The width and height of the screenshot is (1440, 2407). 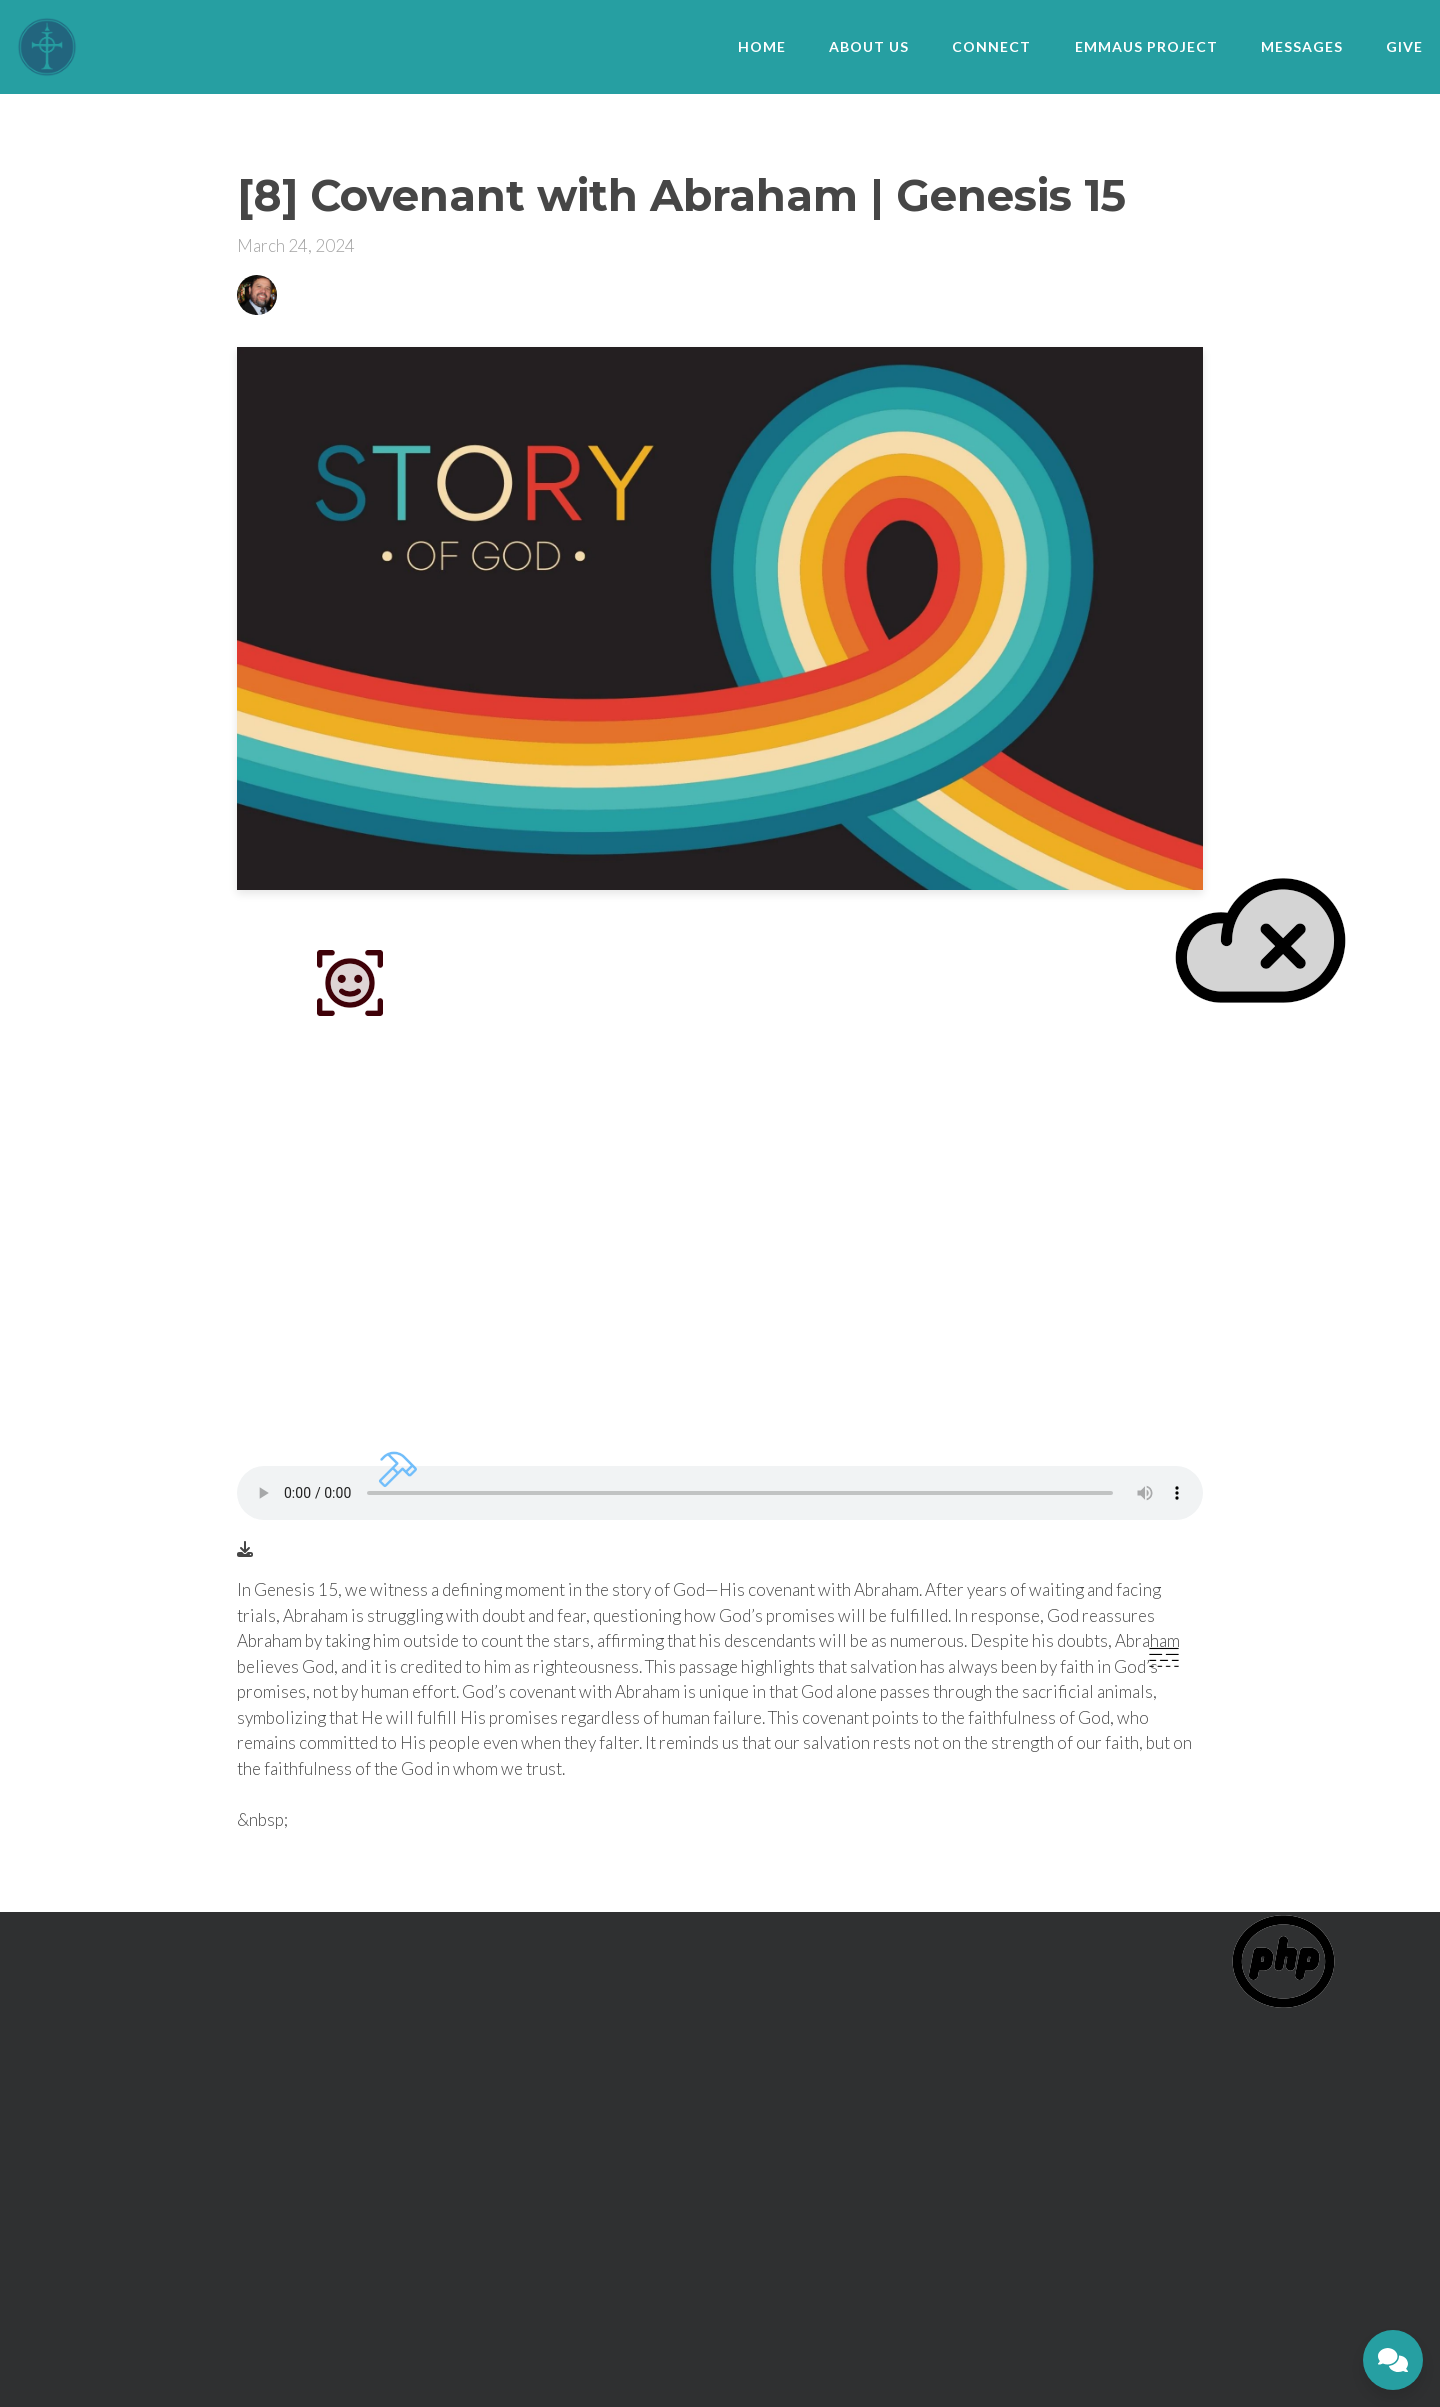 What do you see at coordinates (1164, 1658) in the screenshot?
I see `apply a gradient fill to selected object` at bounding box center [1164, 1658].